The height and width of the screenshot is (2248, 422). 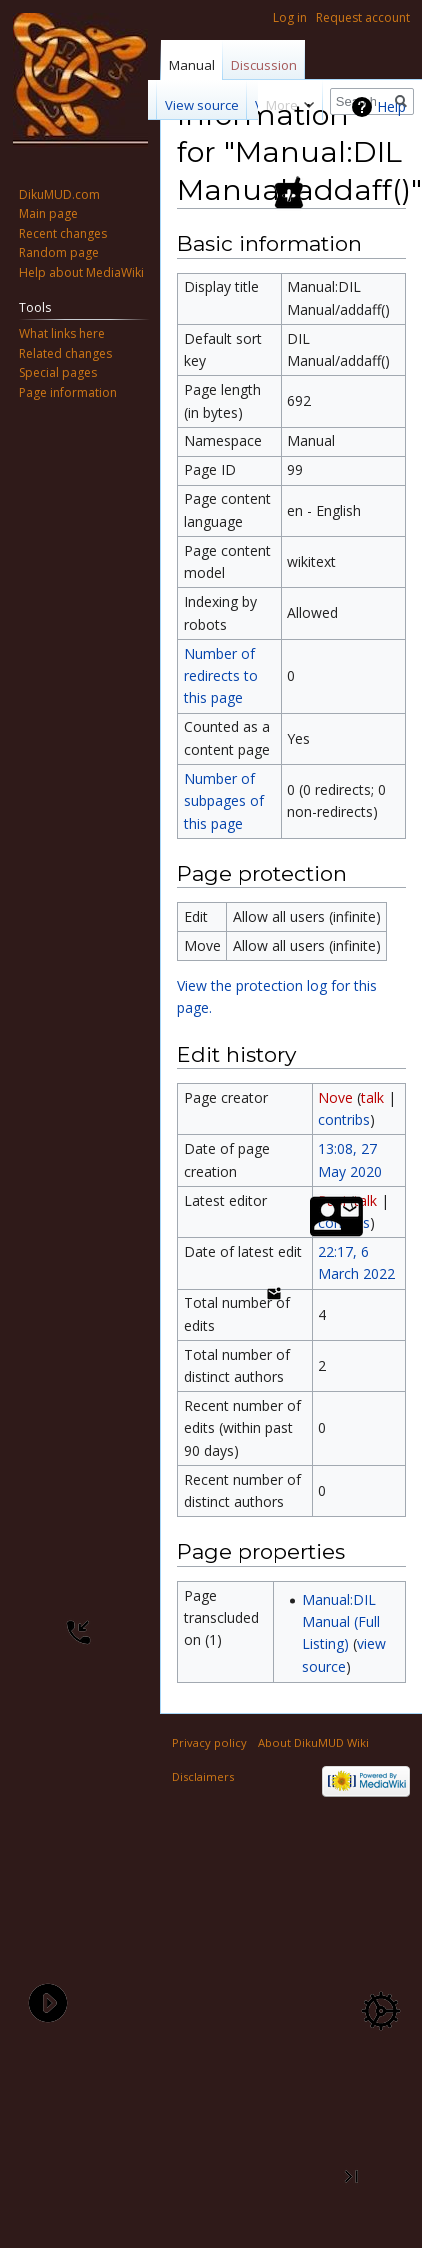 I want to click on view contact email information, so click(x=336, y=1216).